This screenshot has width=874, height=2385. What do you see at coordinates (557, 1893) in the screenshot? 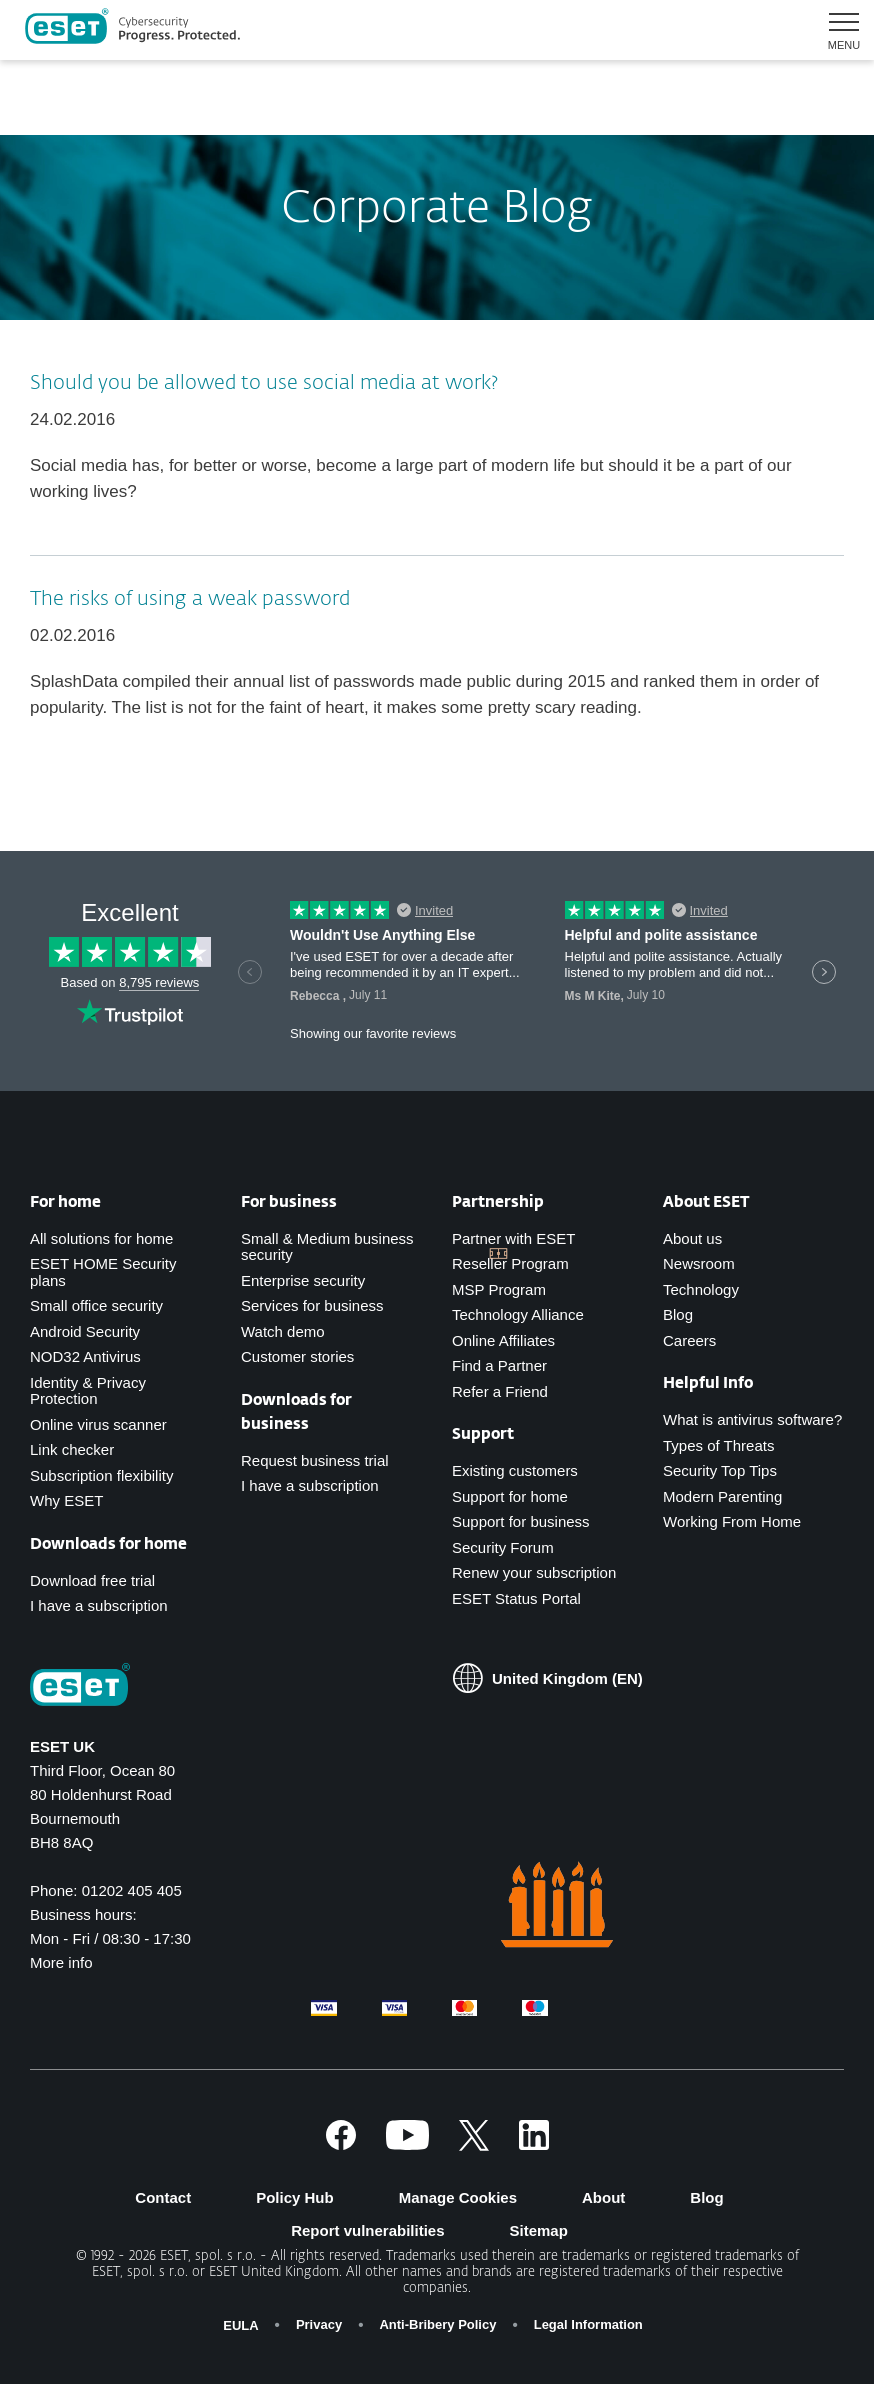
I see `access candle or lighting settings` at bounding box center [557, 1893].